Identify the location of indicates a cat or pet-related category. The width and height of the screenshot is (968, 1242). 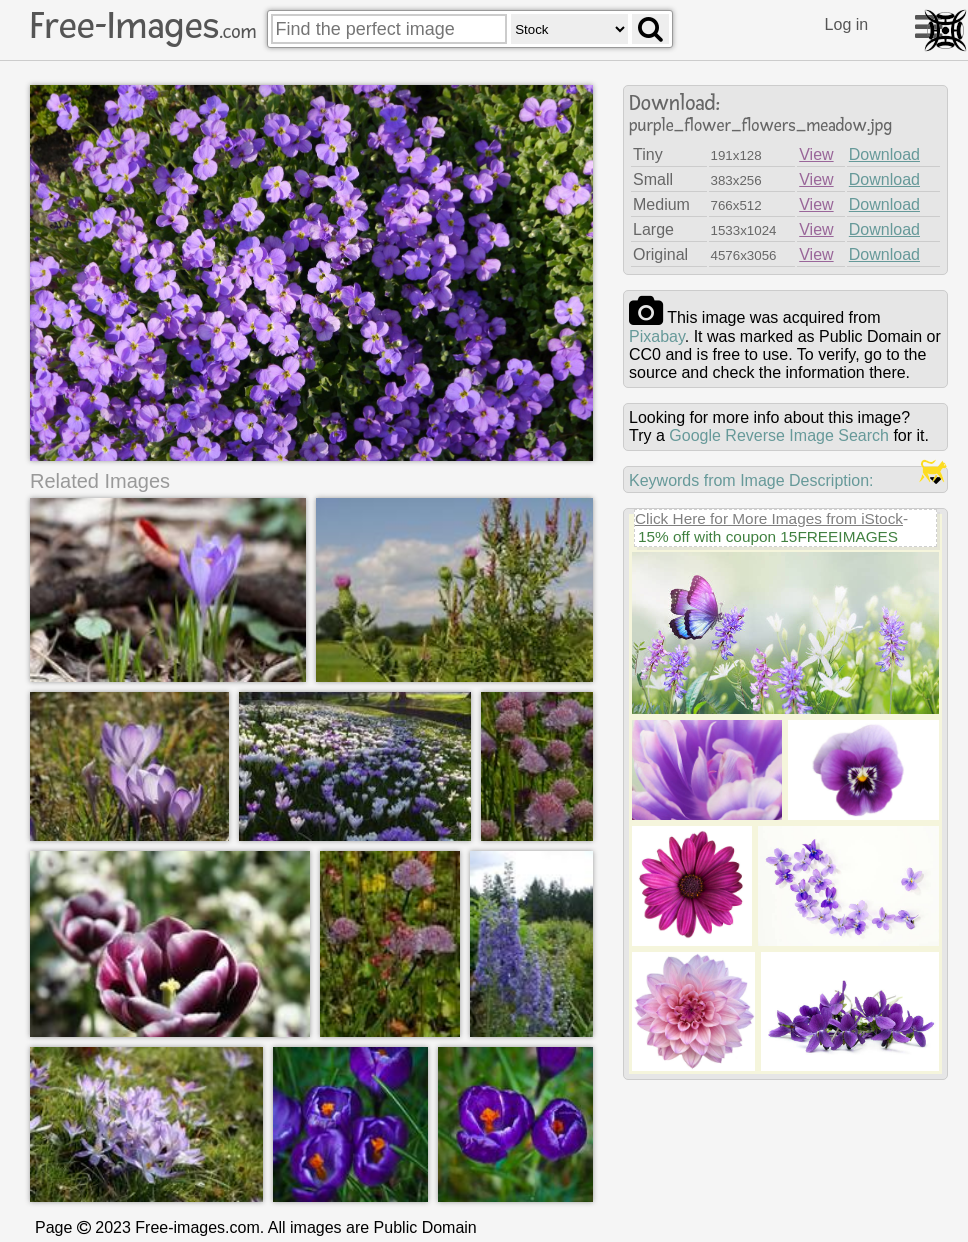
(933, 471).